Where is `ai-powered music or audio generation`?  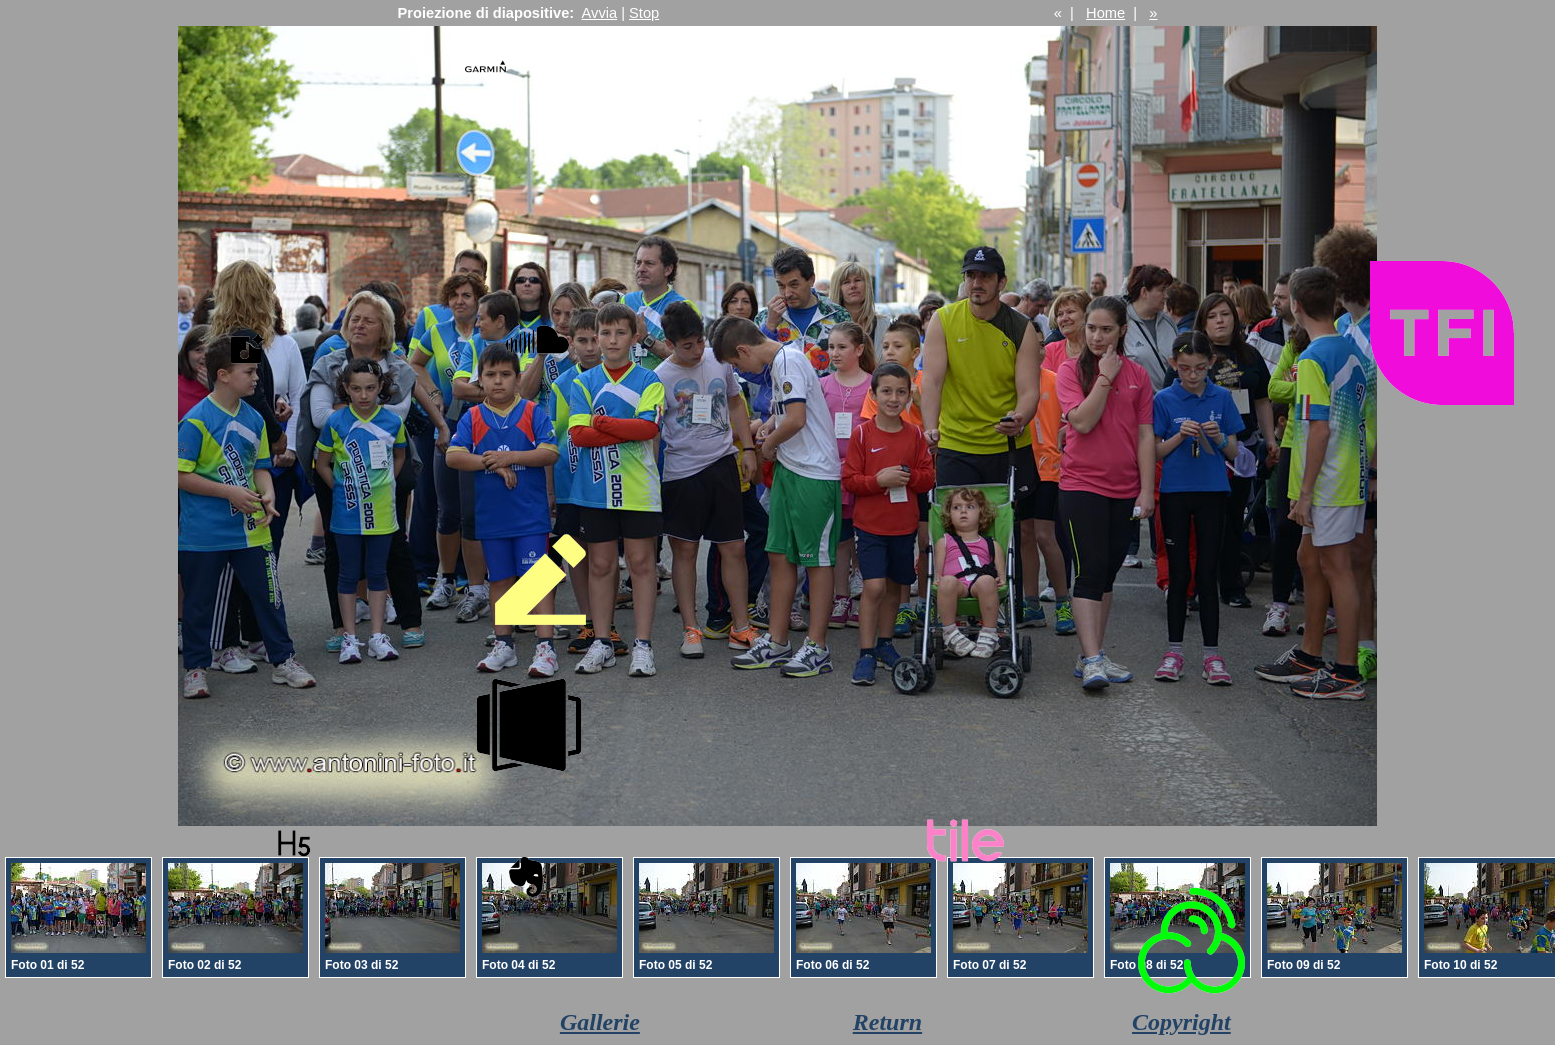 ai-powered music or audio generation is located at coordinates (246, 350).